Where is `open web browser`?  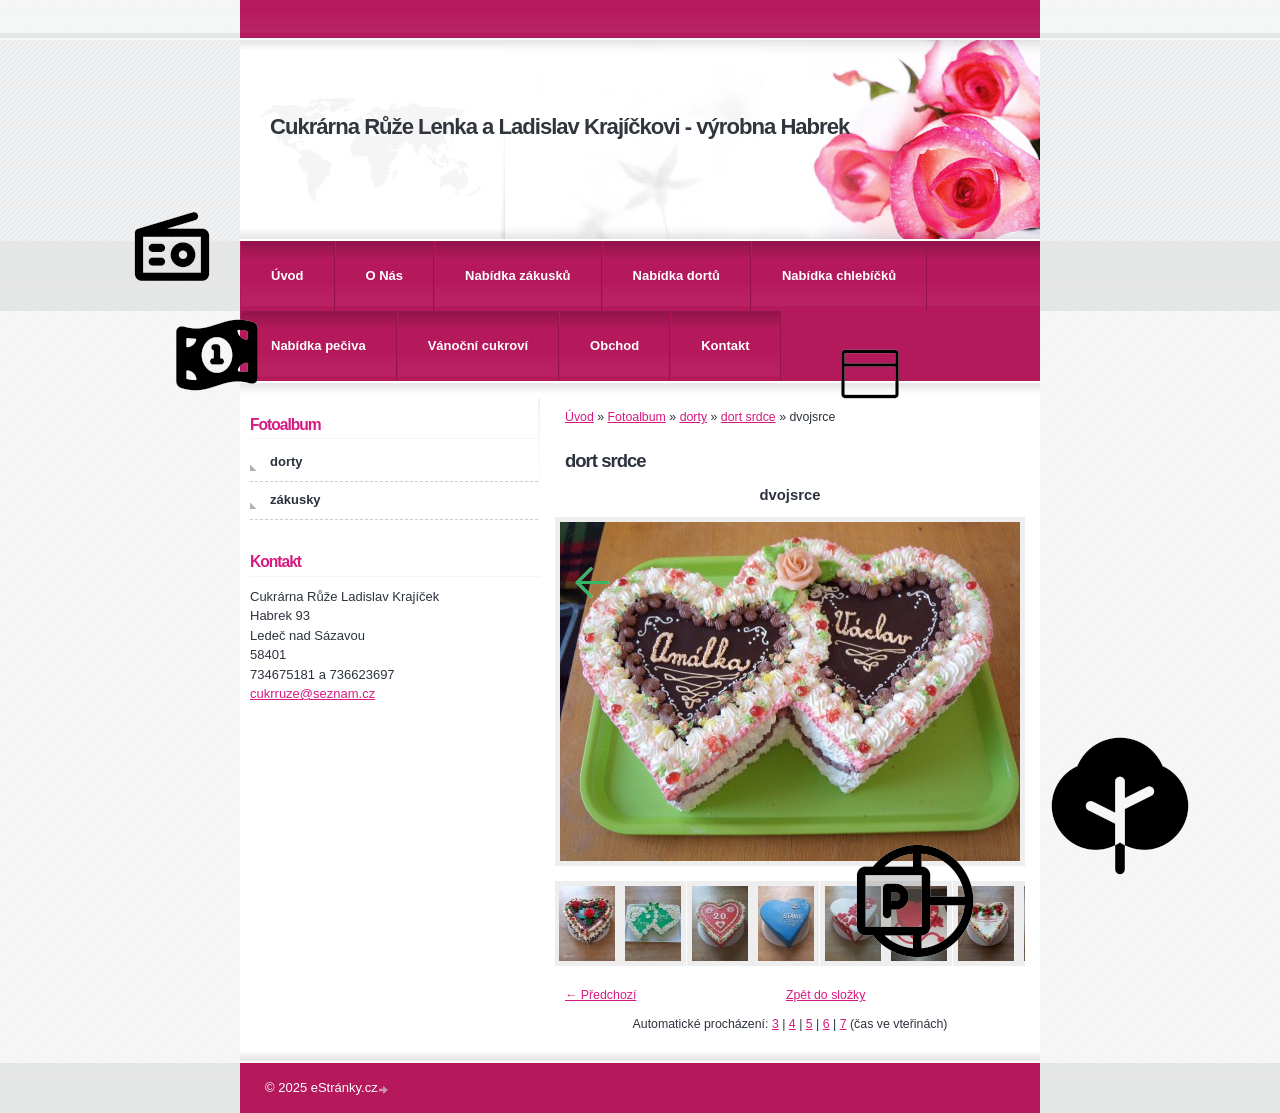 open web browser is located at coordinates (870, 374).